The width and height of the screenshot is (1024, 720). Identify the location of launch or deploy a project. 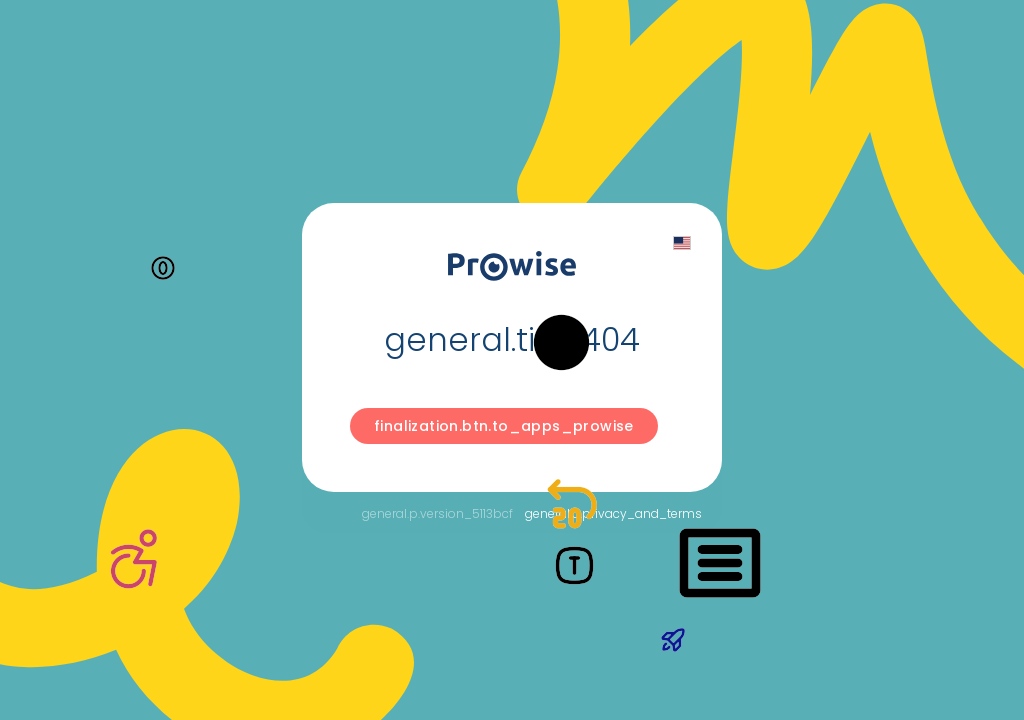
(673, 639).